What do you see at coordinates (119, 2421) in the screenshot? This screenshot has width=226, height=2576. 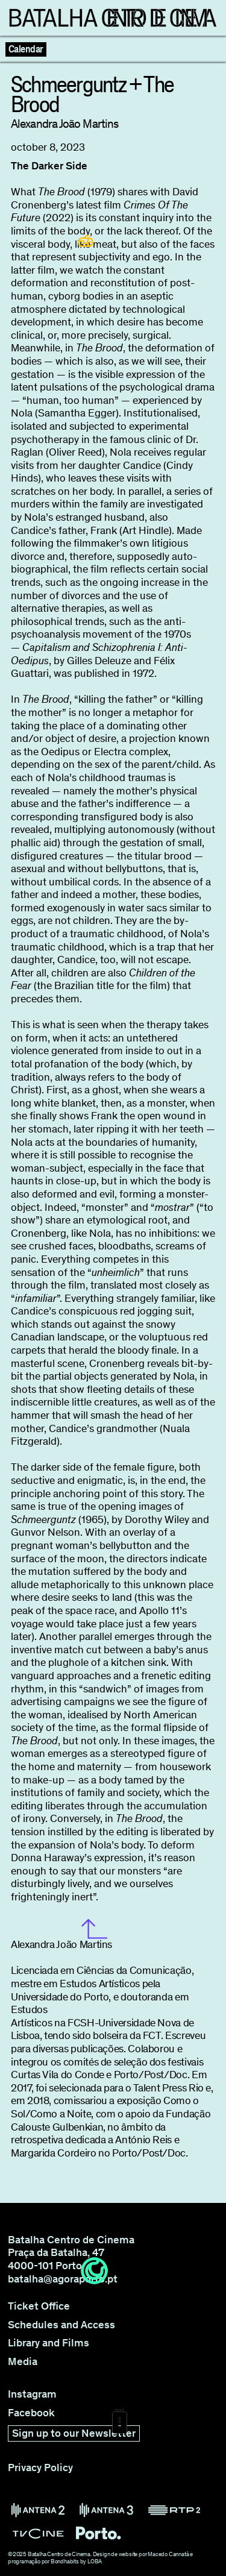 I see `indicates low battery warning` at bounding box center [119, 2421].